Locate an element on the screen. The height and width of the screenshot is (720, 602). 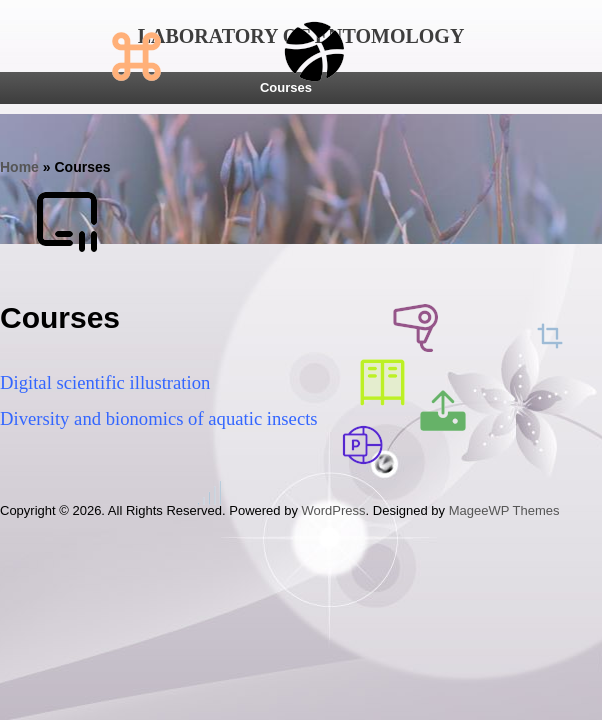
hair styling or salon services is located at coordinates (416, 325).